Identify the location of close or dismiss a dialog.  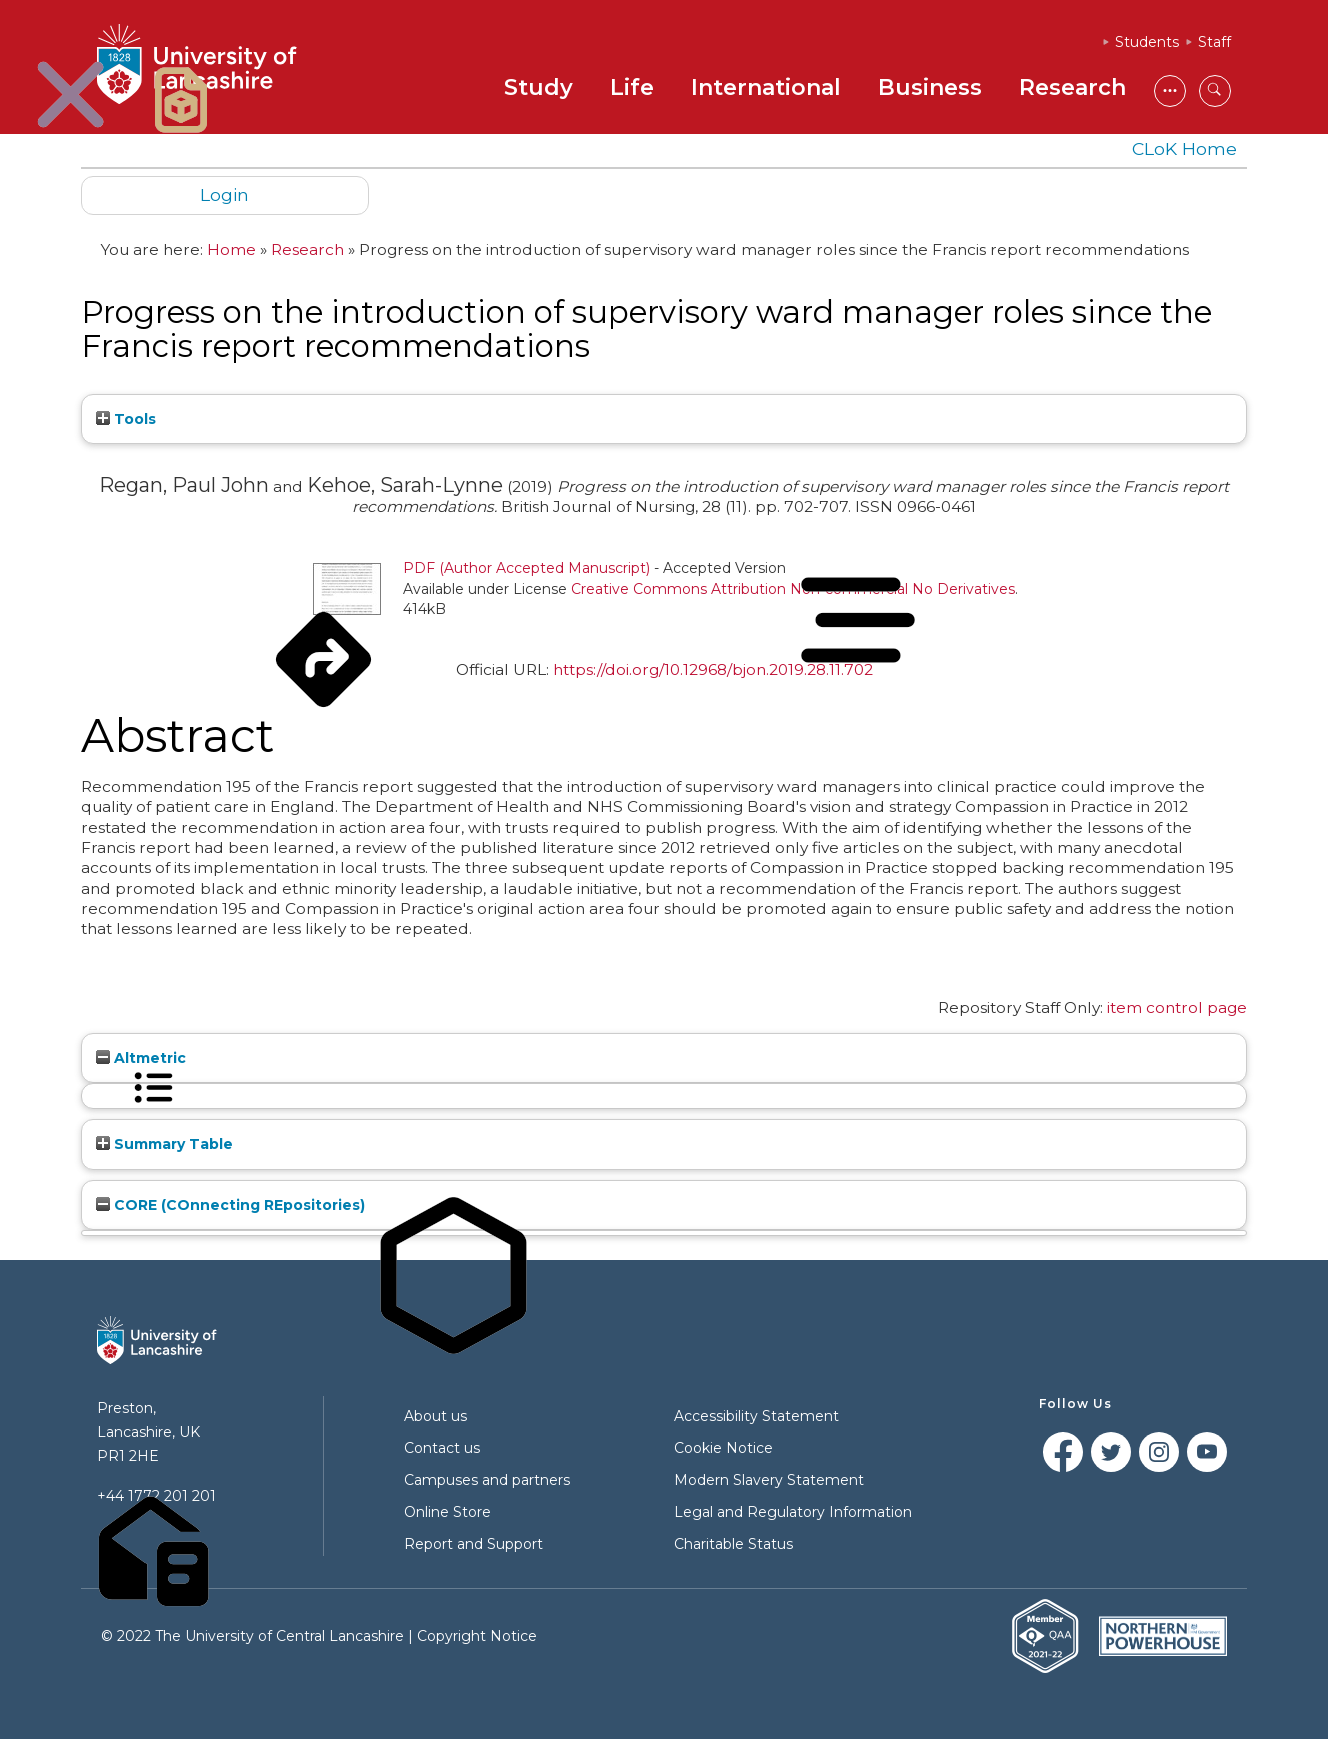
(70, 94).